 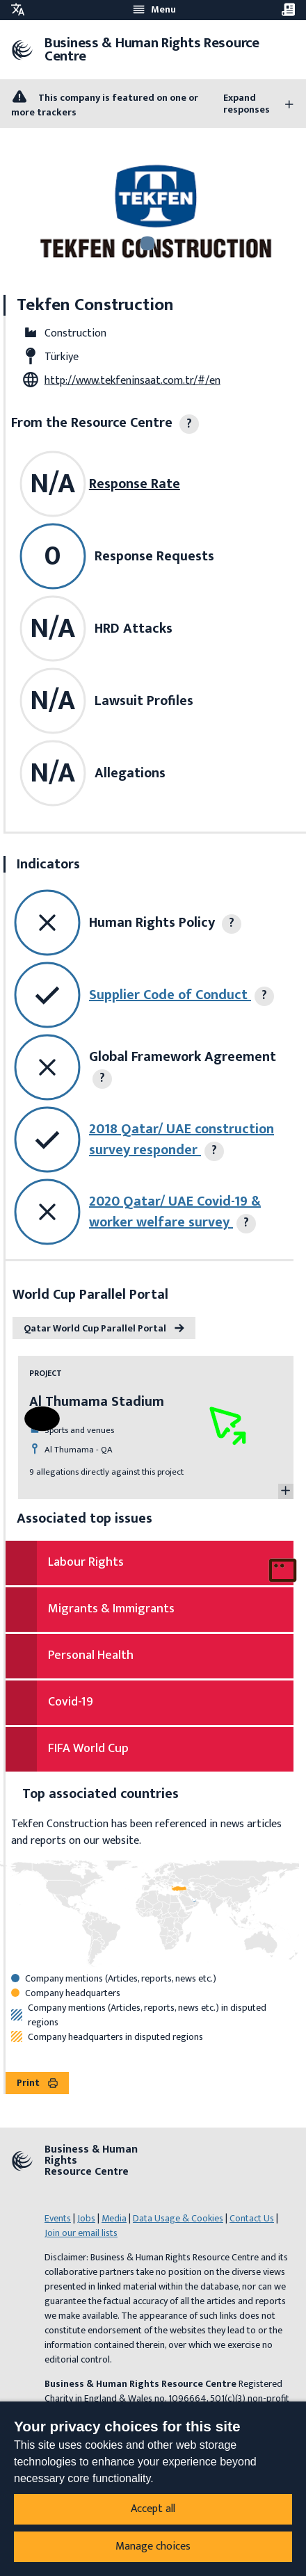 What do you see at coordinates (42, 1418) in the screenshot?
I see `a filled oval shape indicator` at bounding box center [42, 1418].